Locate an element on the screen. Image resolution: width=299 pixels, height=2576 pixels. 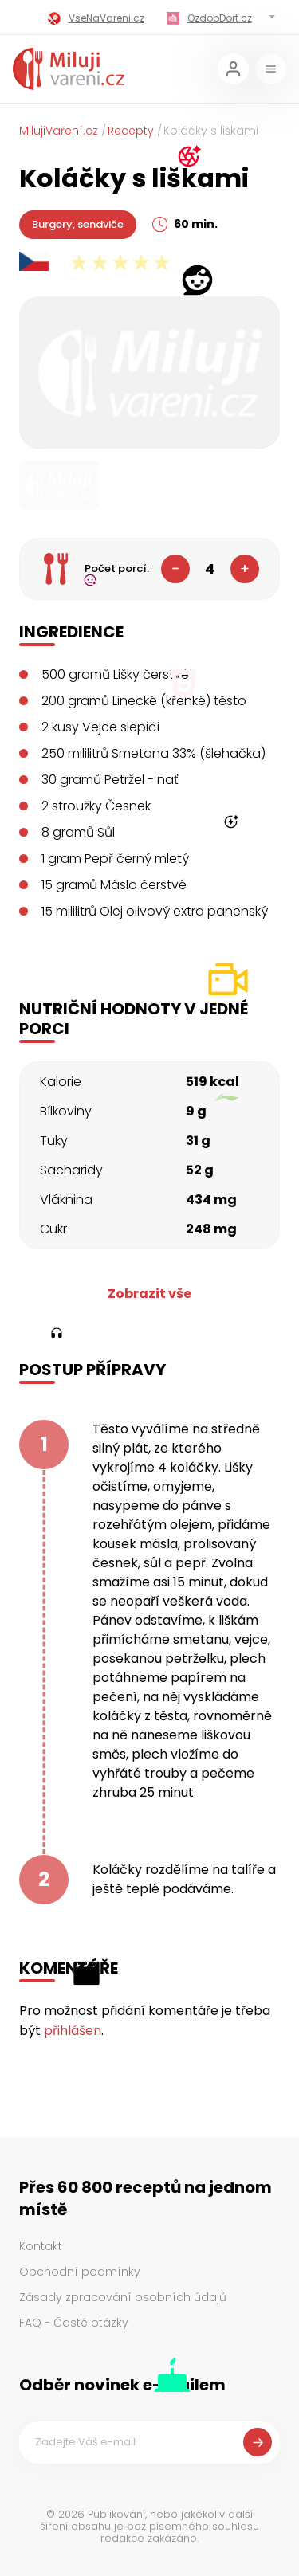
open the Reddit app is located at coordinates (197, 280).